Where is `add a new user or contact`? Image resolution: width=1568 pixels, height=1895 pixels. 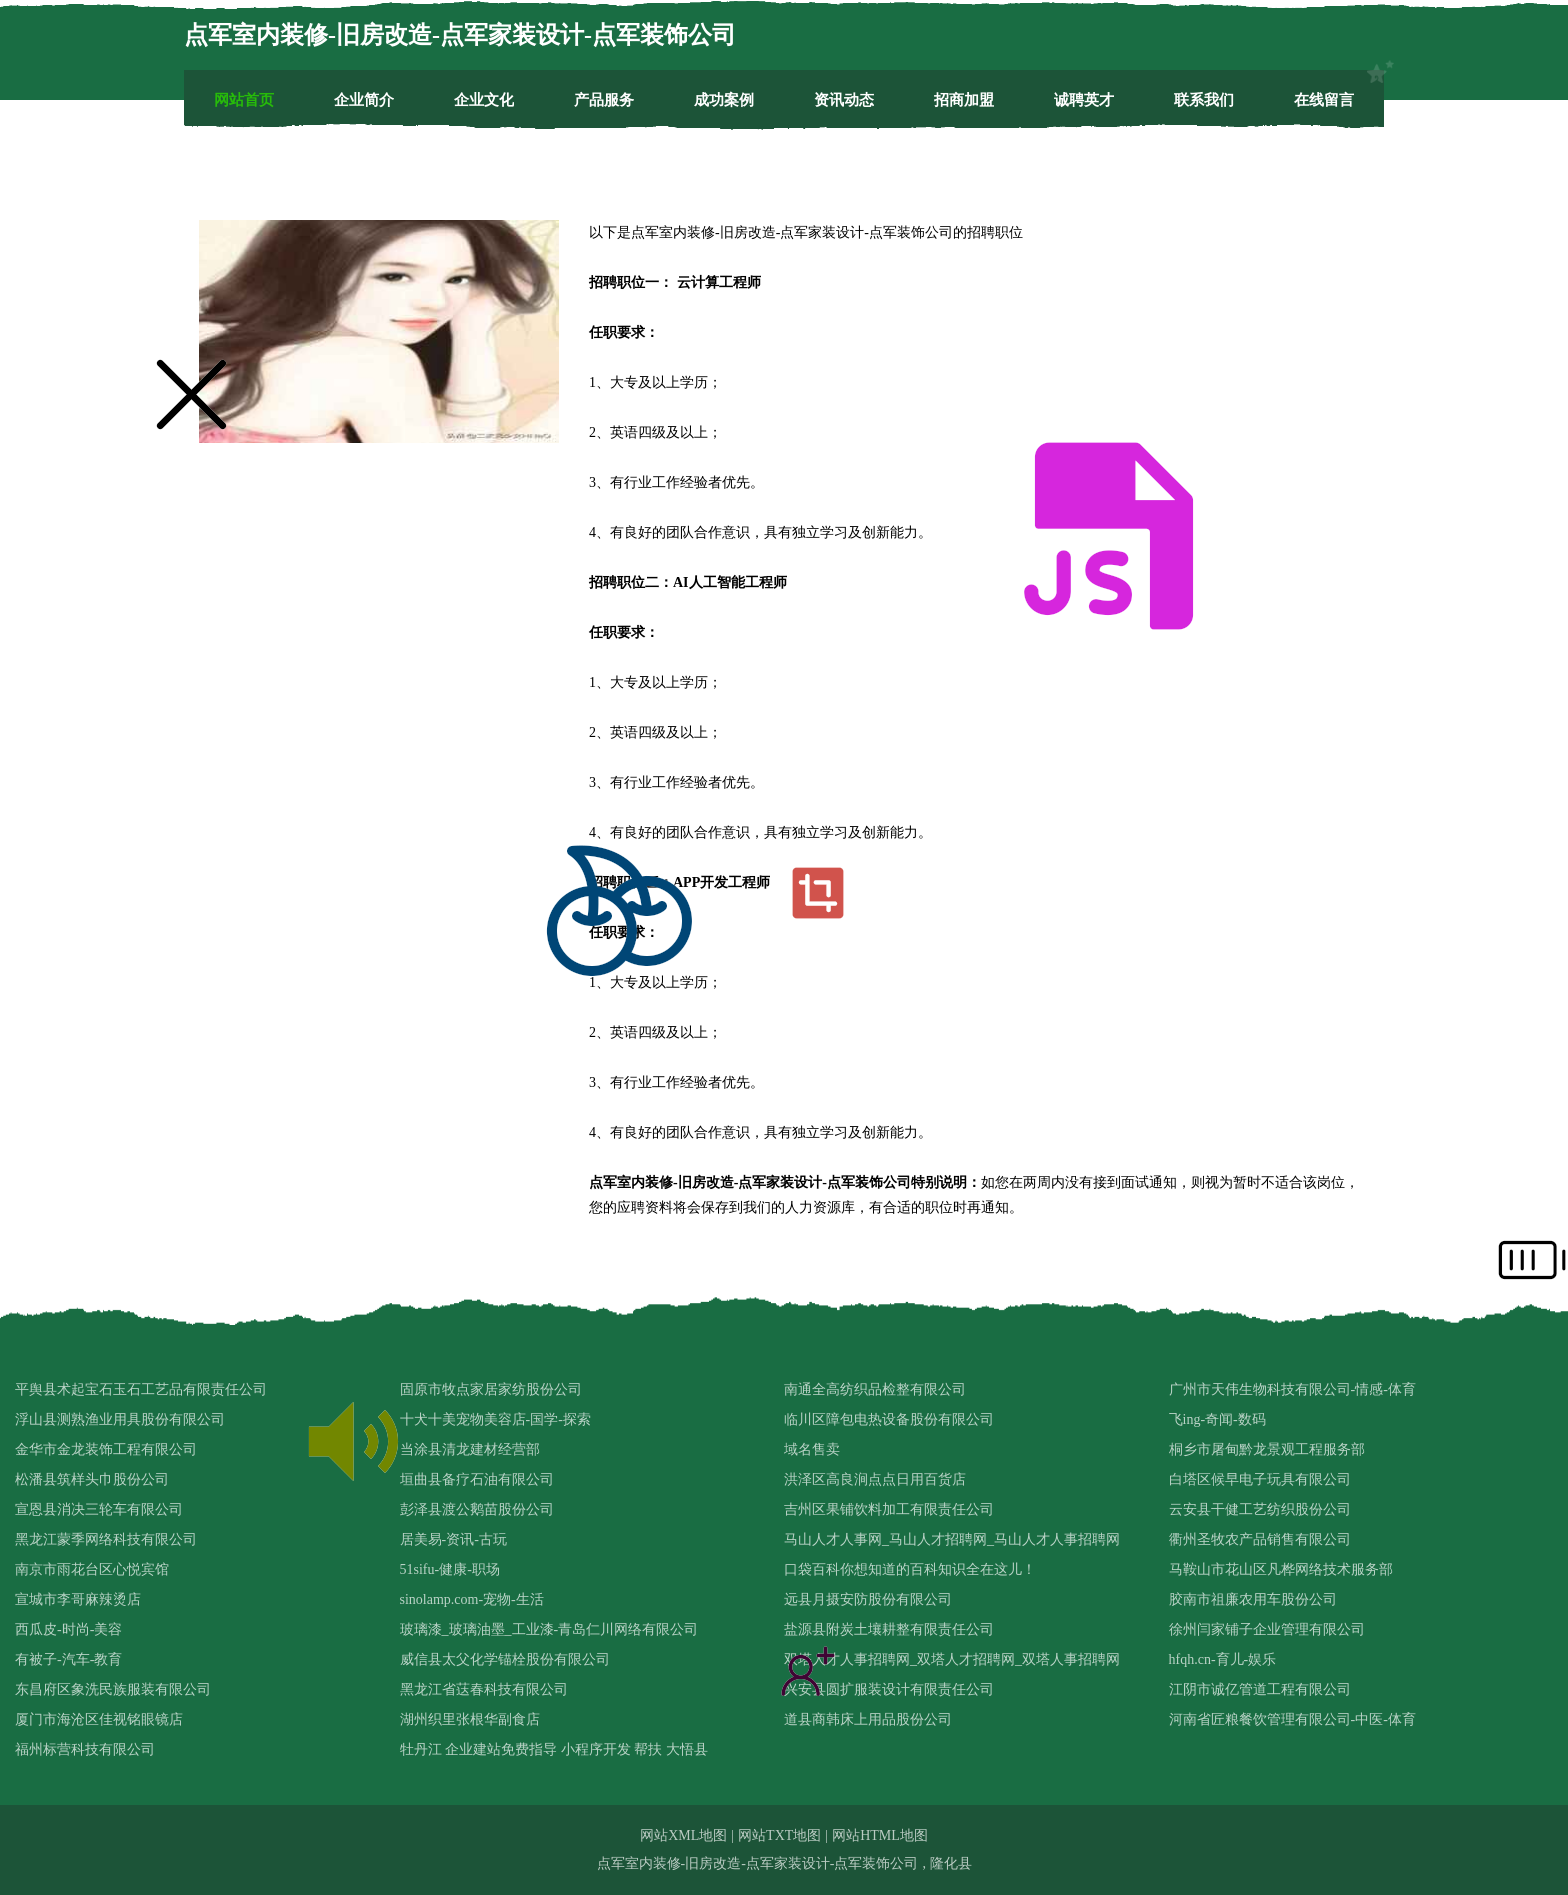 add a new user or contact is located at coordinates (808, 1673).